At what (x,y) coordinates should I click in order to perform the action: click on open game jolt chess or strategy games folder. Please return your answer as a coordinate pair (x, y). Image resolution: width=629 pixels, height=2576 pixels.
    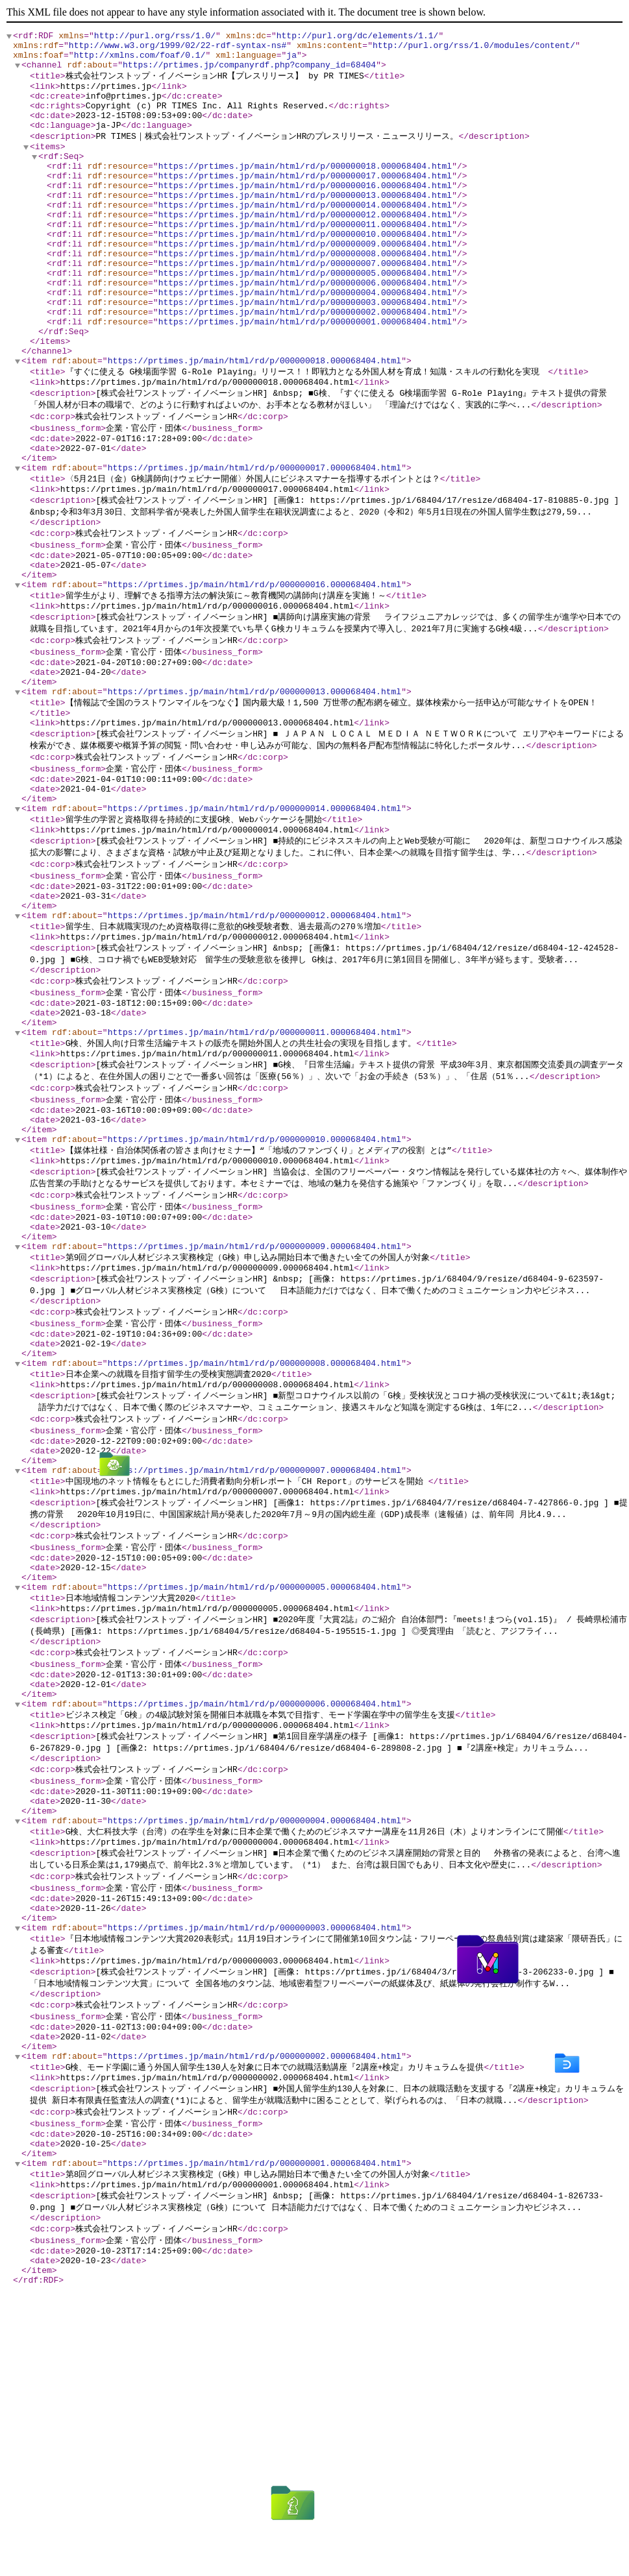
    Looking at the image, I should click on (293, 2504).